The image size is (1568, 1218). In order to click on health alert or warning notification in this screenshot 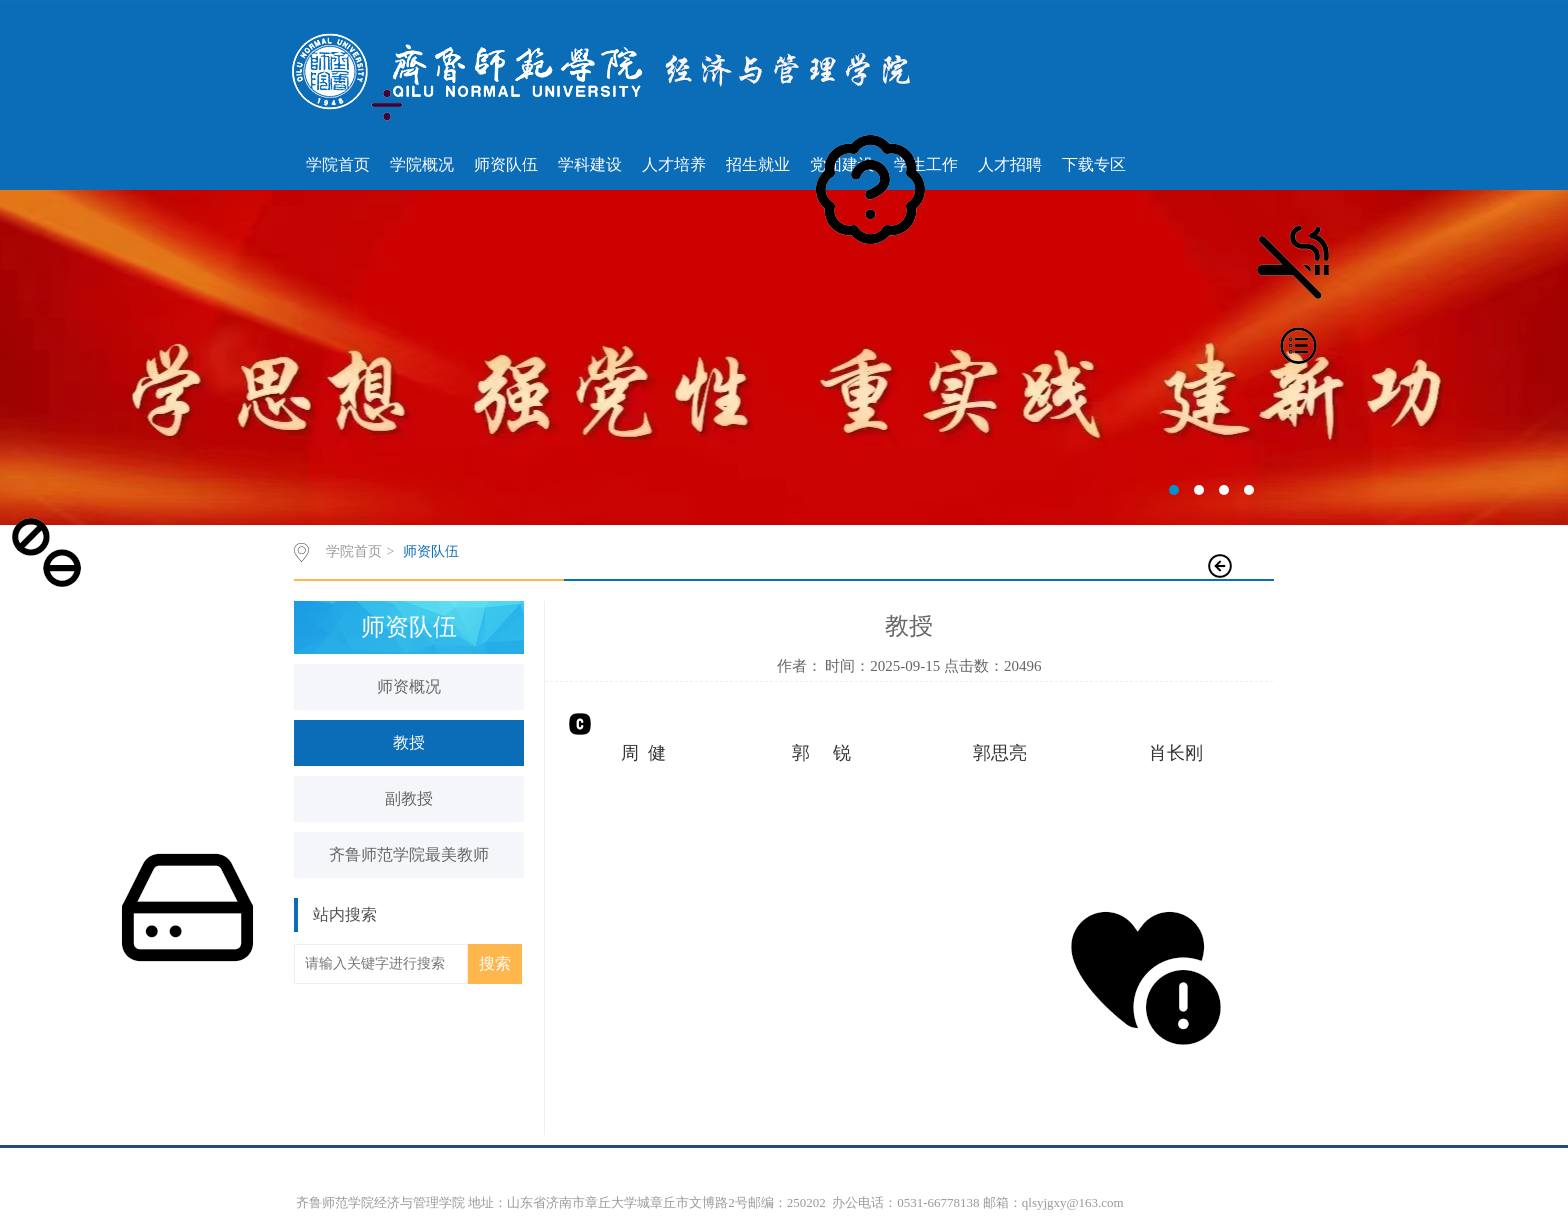, I will do `click(1146, 970)`.